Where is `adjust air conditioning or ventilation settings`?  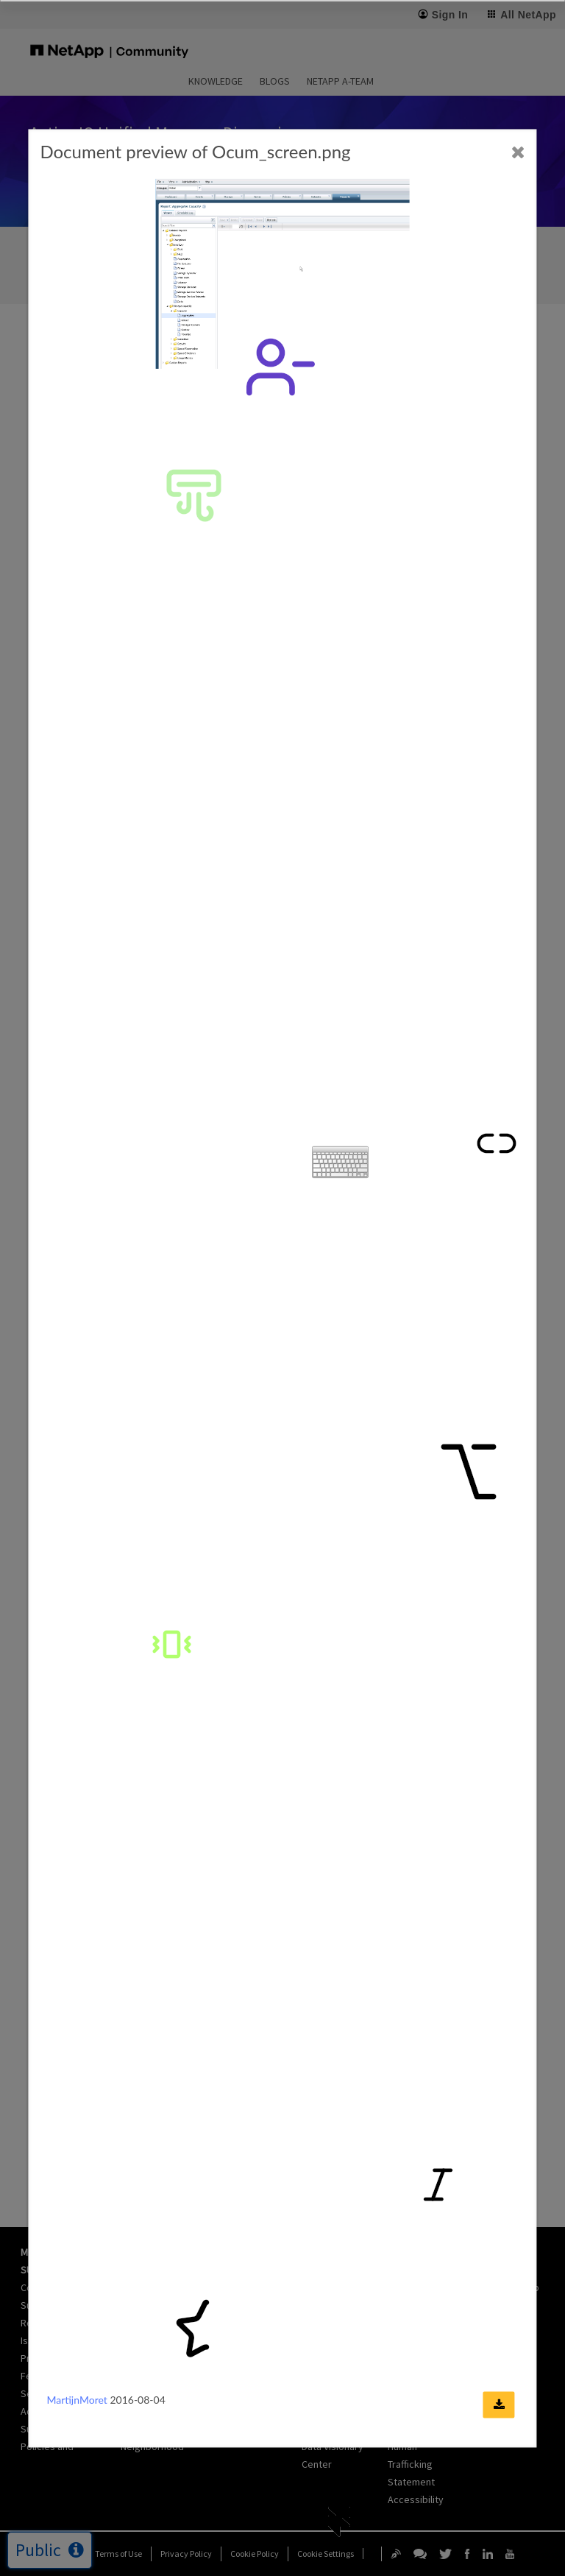 adjust air conditioning or ventilation settings is located at coordinates (193, 494).